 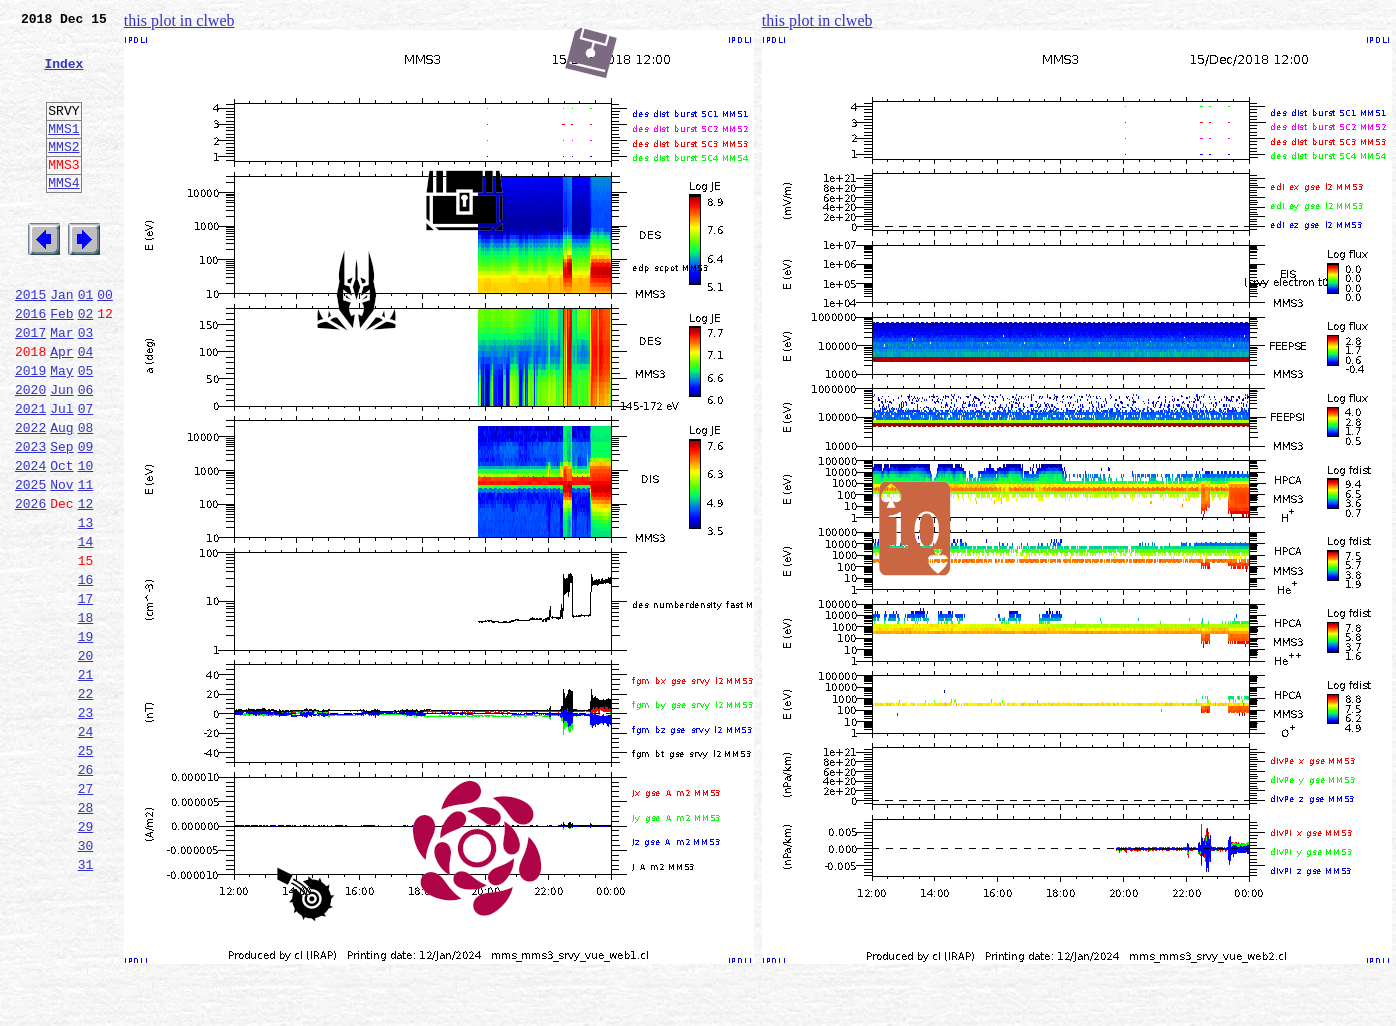 I want to click on cut or slice content into sections, so click(x=306, y=893).